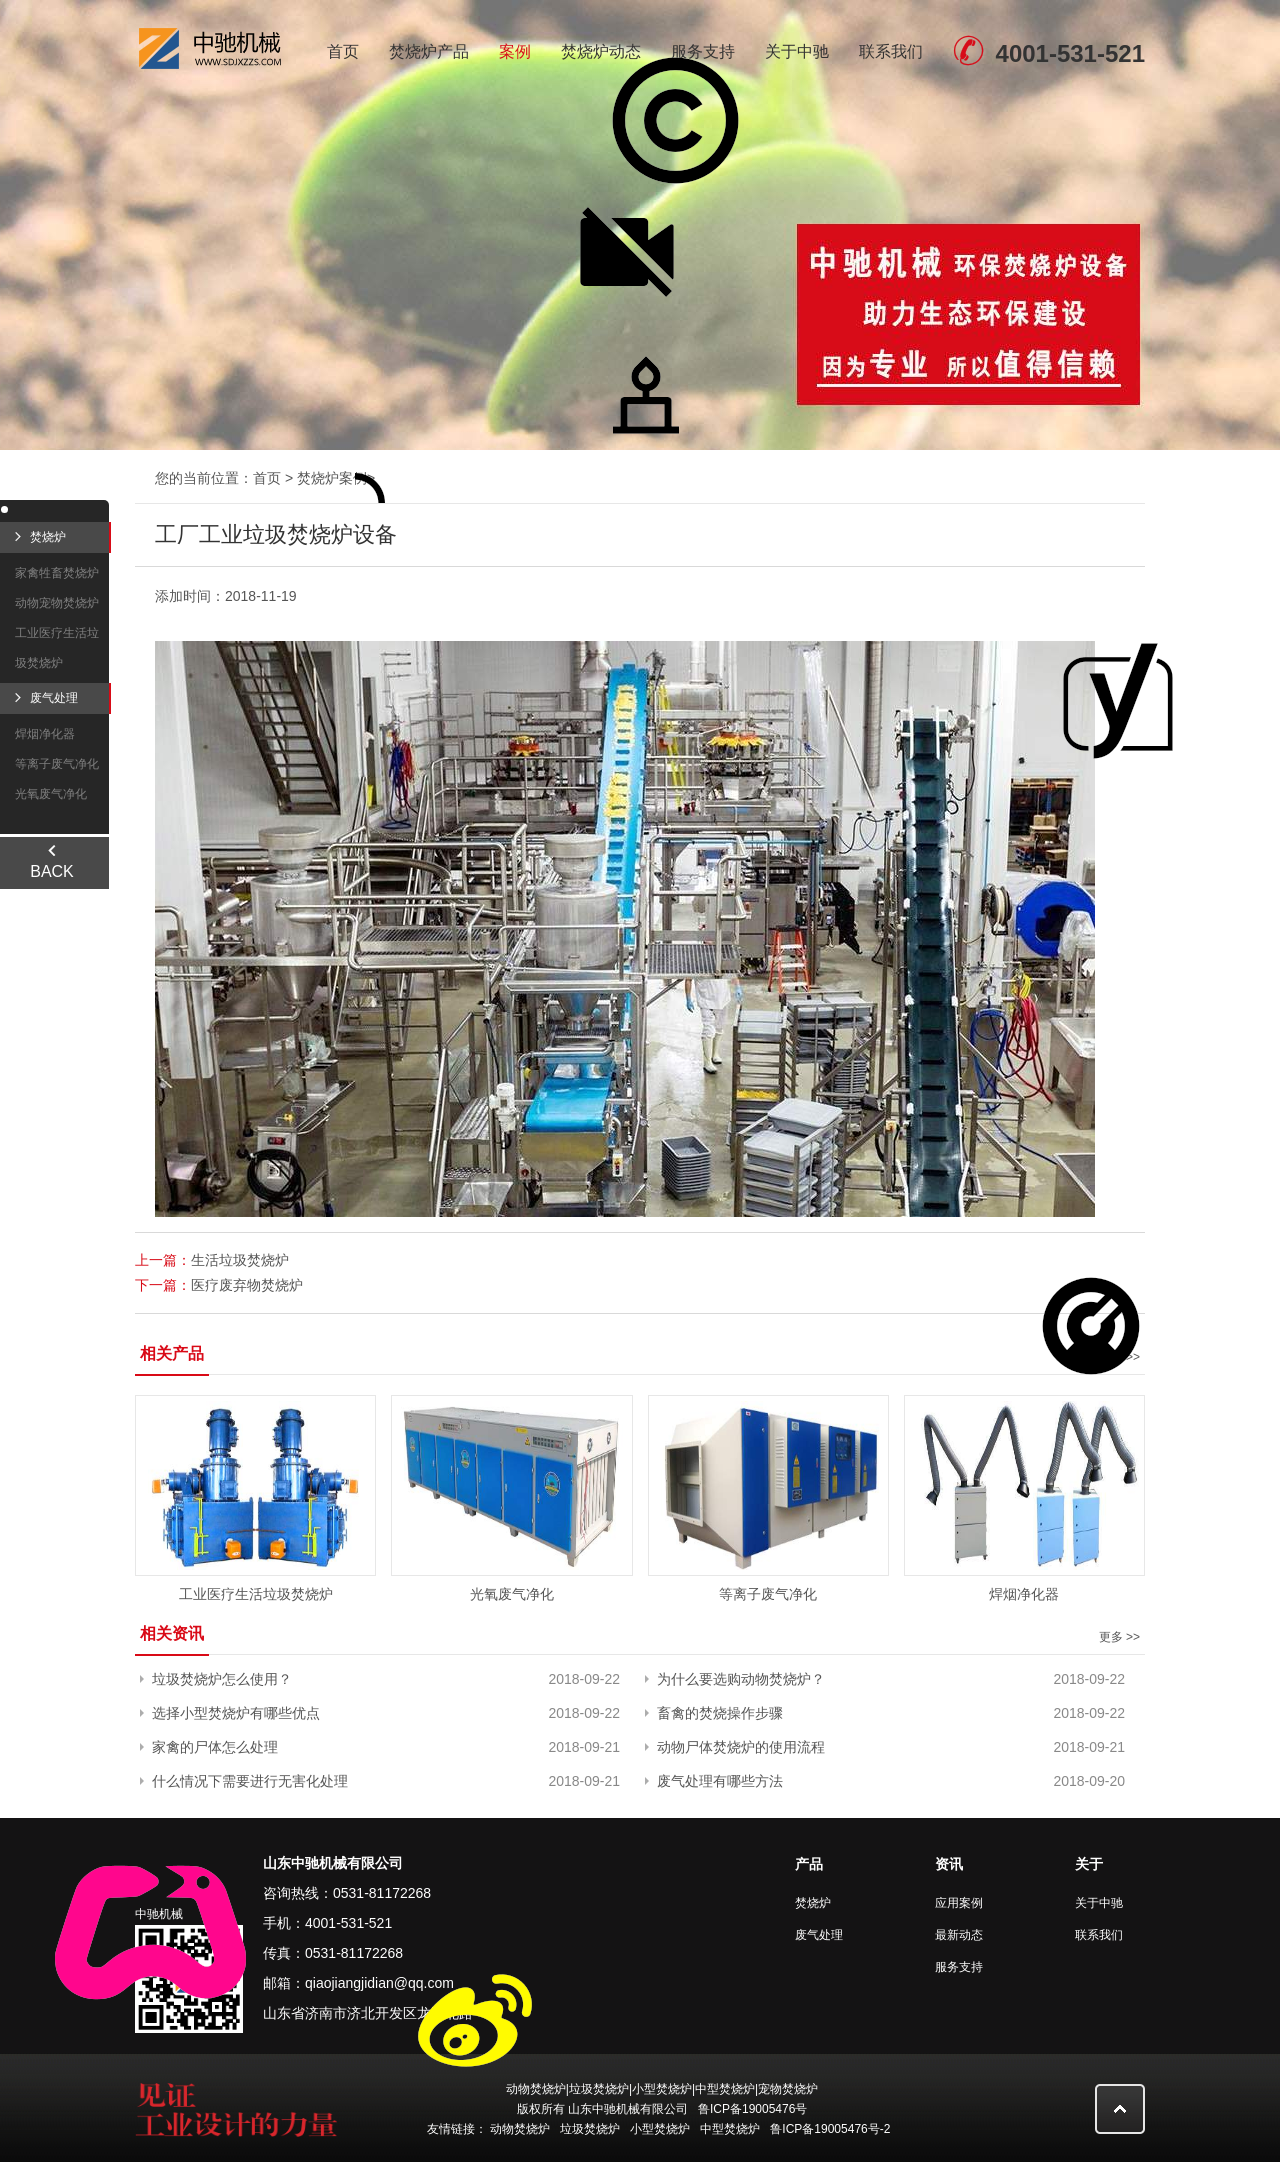 The width and height of the screenshot is (1280, 2162). I want to click on visit wiki.gg website, so click(150, 1932).